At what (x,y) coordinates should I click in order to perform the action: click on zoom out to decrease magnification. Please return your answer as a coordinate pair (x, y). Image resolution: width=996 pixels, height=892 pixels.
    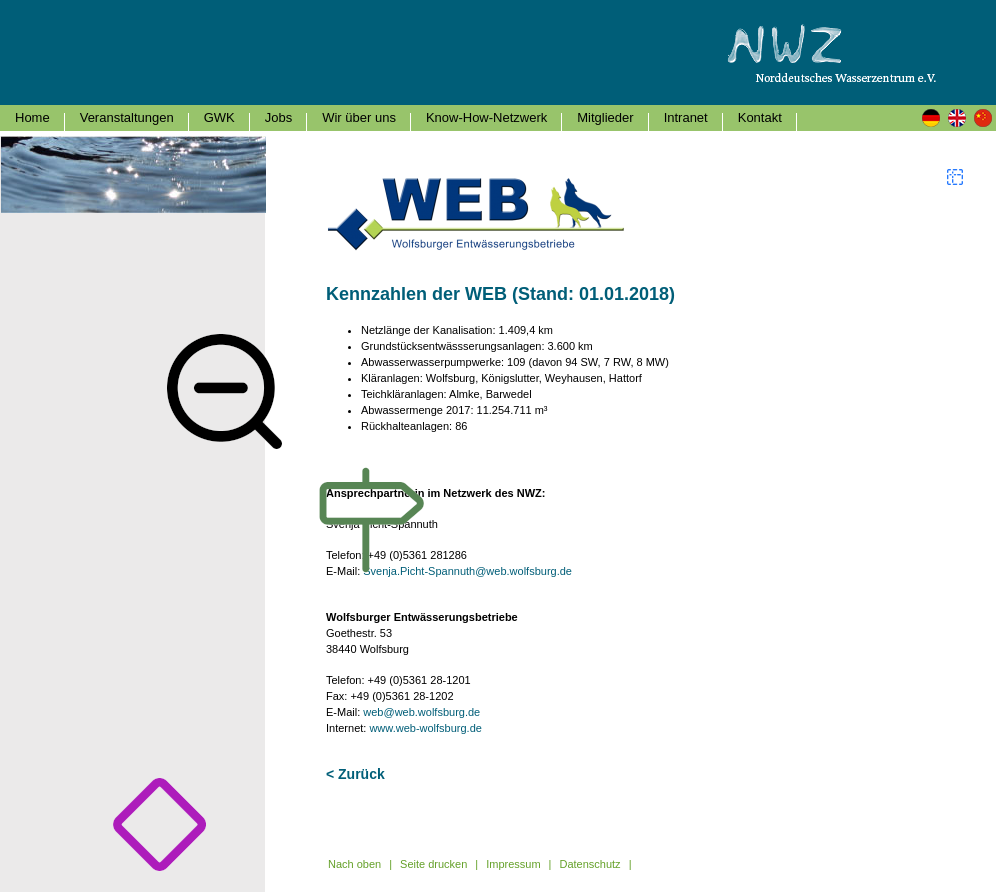
    Looking at the image, I should click on (224, 391).